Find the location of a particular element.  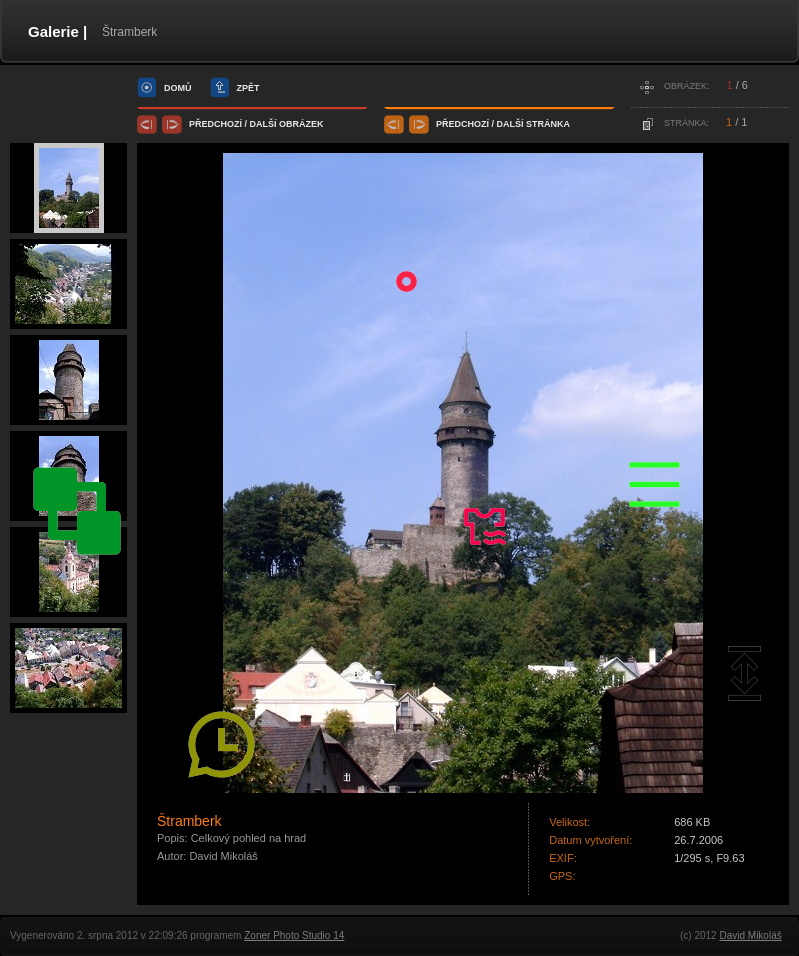

view chat history is located at coordinates (221, 744).